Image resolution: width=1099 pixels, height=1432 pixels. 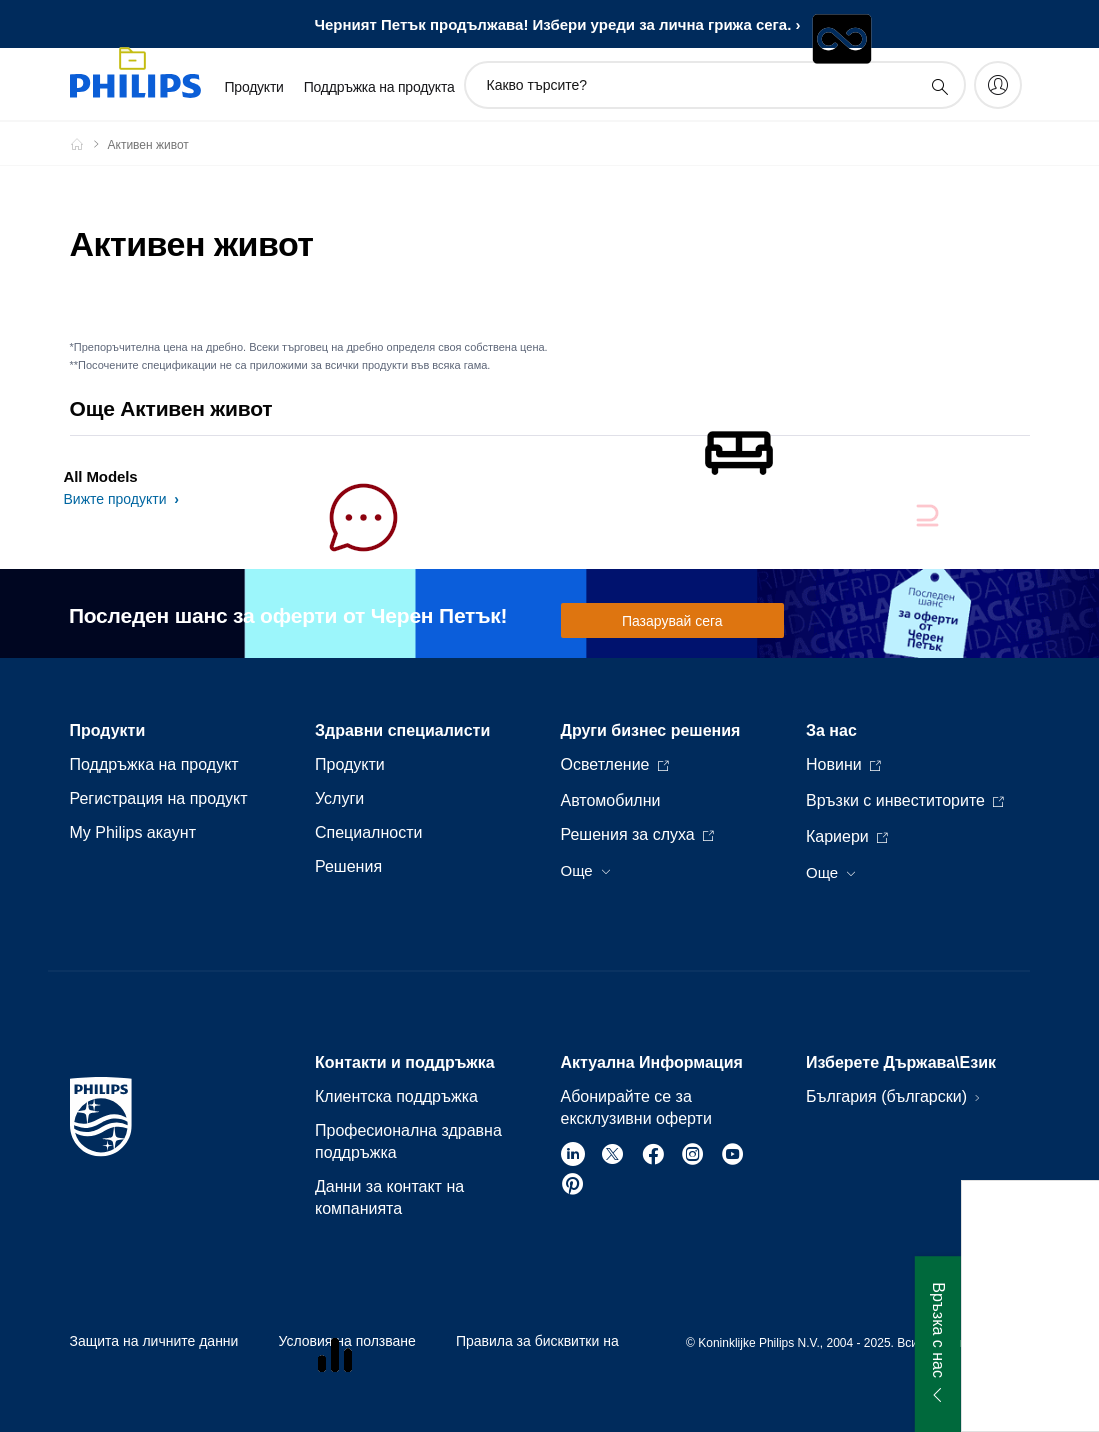 What do you see at coordinates (927, 516) in the screenshot?
I see `indicates a superset relationship in mathematical notation` at bounding box center [927, 516].